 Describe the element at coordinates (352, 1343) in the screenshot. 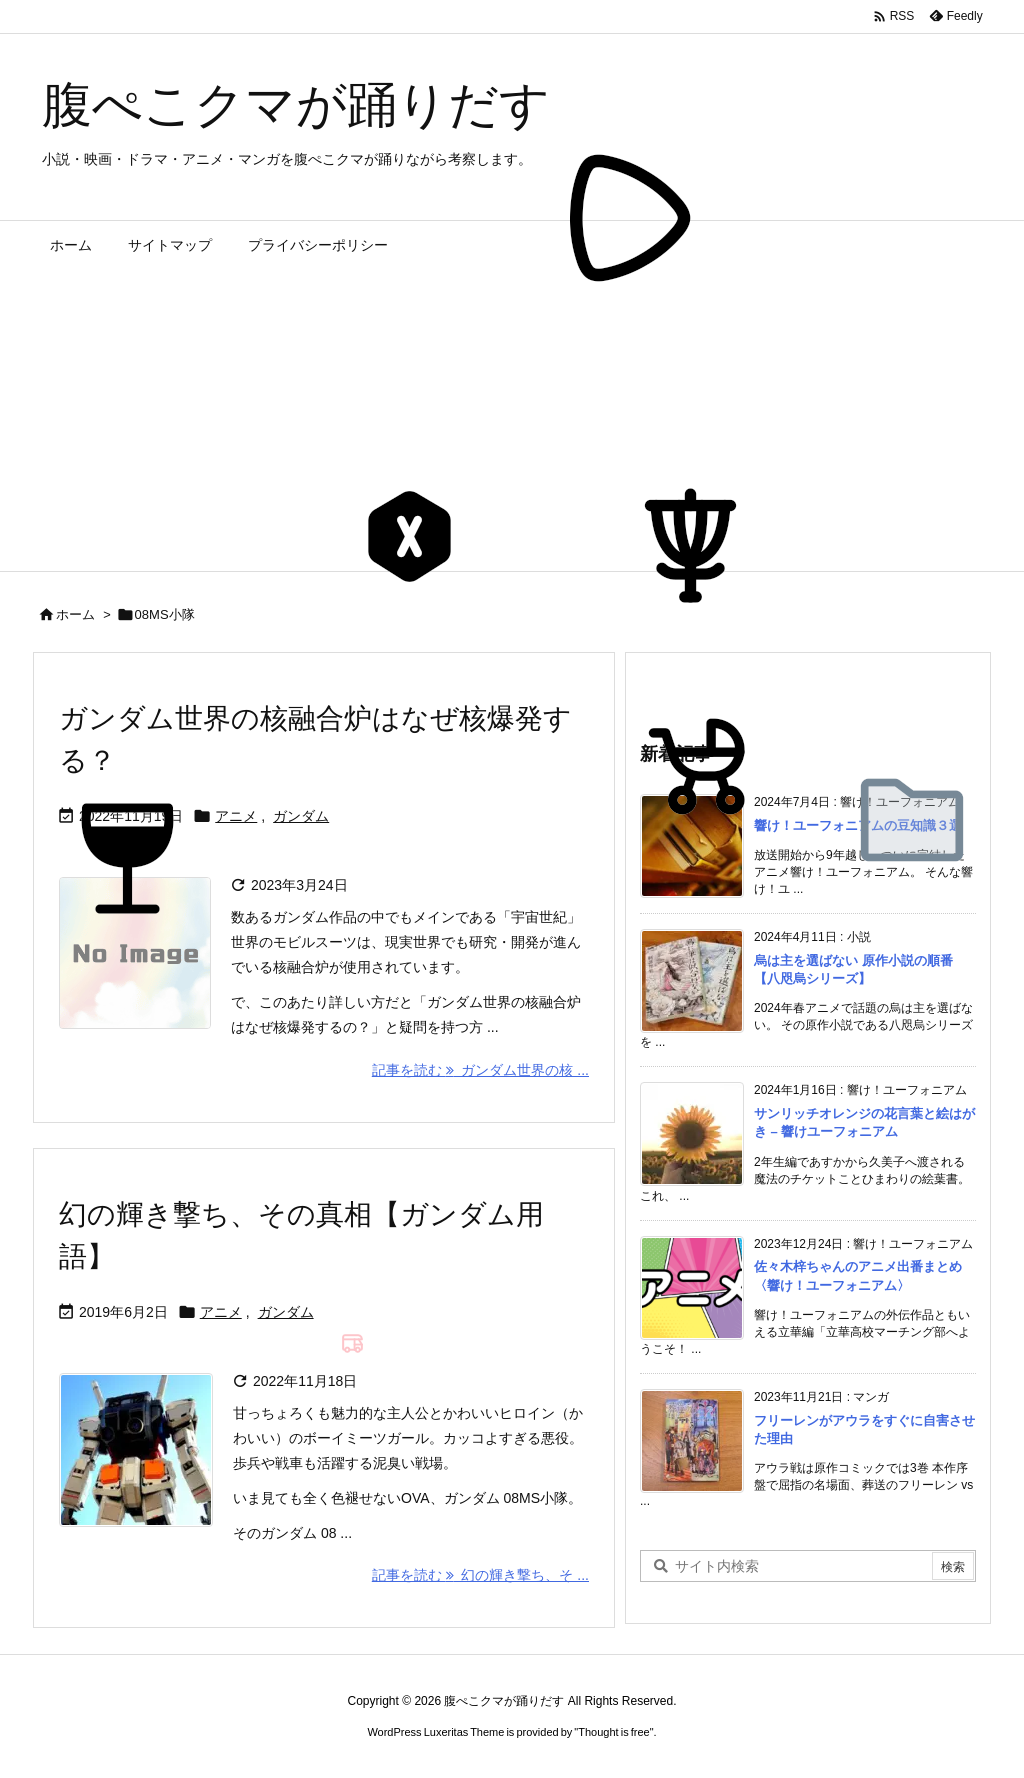

I see `browse camper or RV rentals` at that location.